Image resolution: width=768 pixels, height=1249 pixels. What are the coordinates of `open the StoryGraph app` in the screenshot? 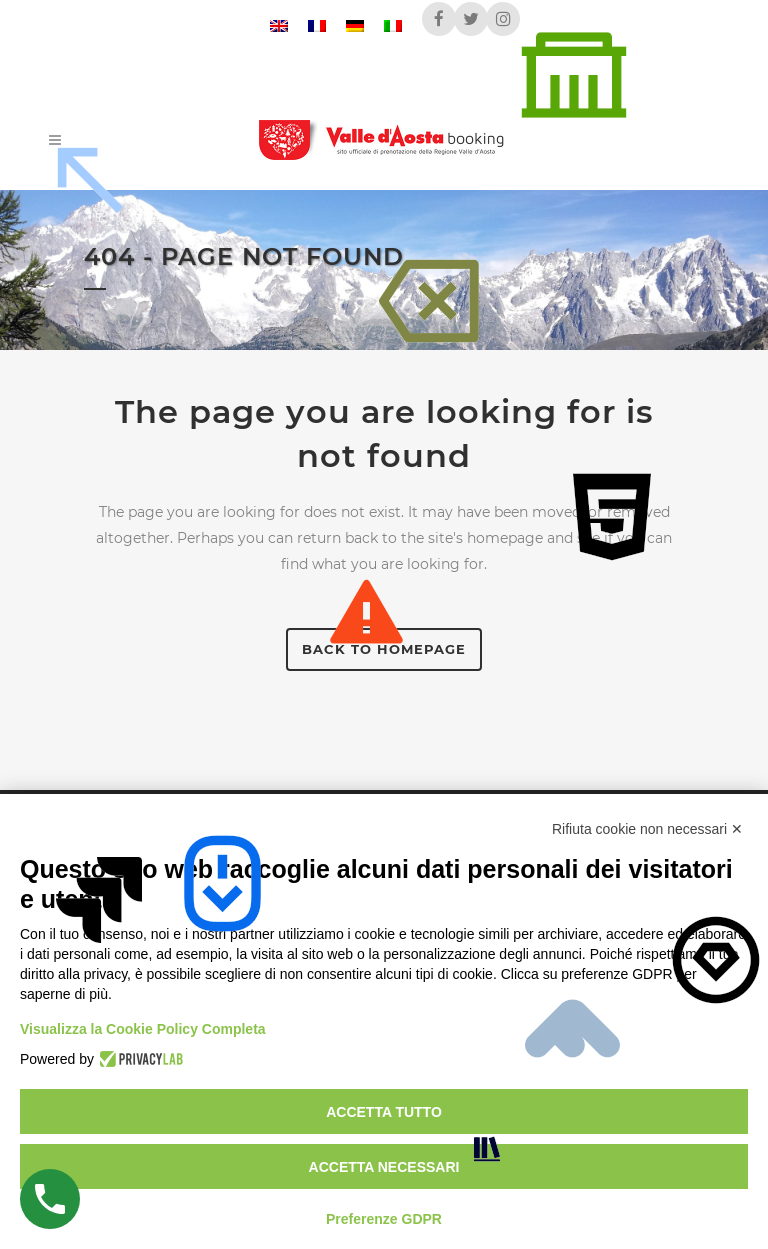 It's located at (487, 1149).